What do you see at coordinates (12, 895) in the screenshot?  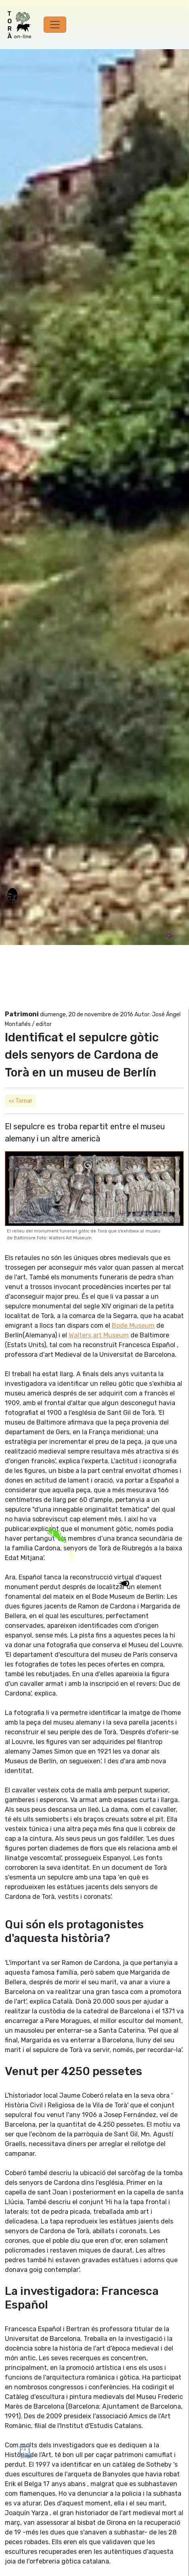 I see `indicates a defeated or knocked out character` at bounding box center [12, 895].